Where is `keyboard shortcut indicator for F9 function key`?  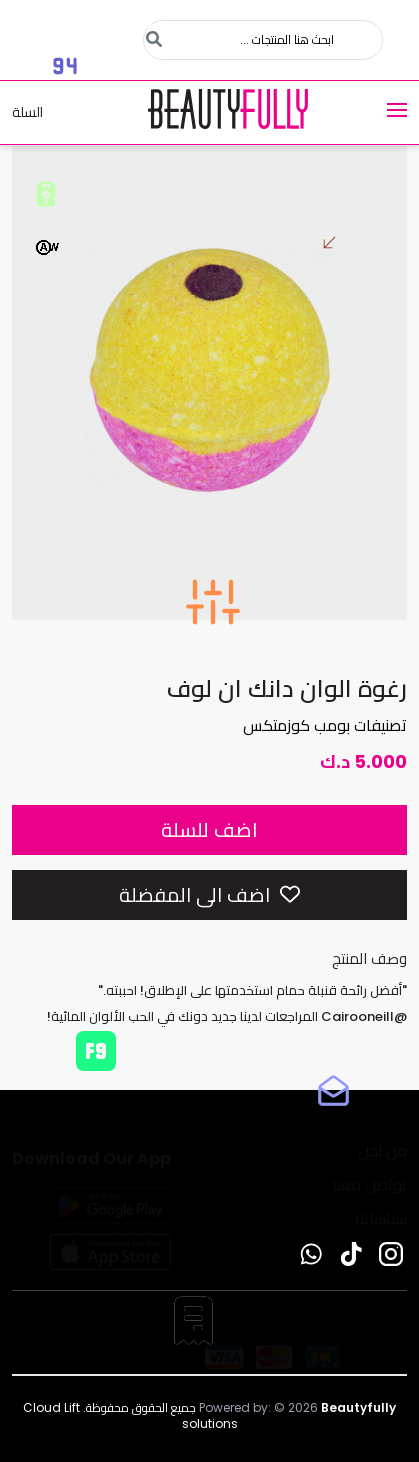 keyboard shortcut indicator for F9 function key is located at coordinates (96, 1051).